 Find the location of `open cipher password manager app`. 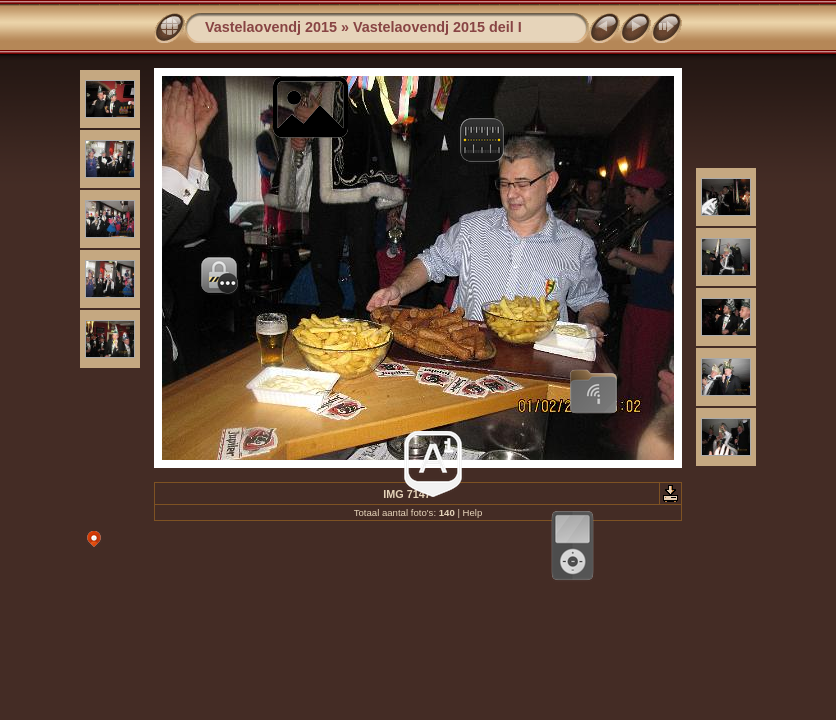

open cipher password manager app is located at coordinates (219, 275).